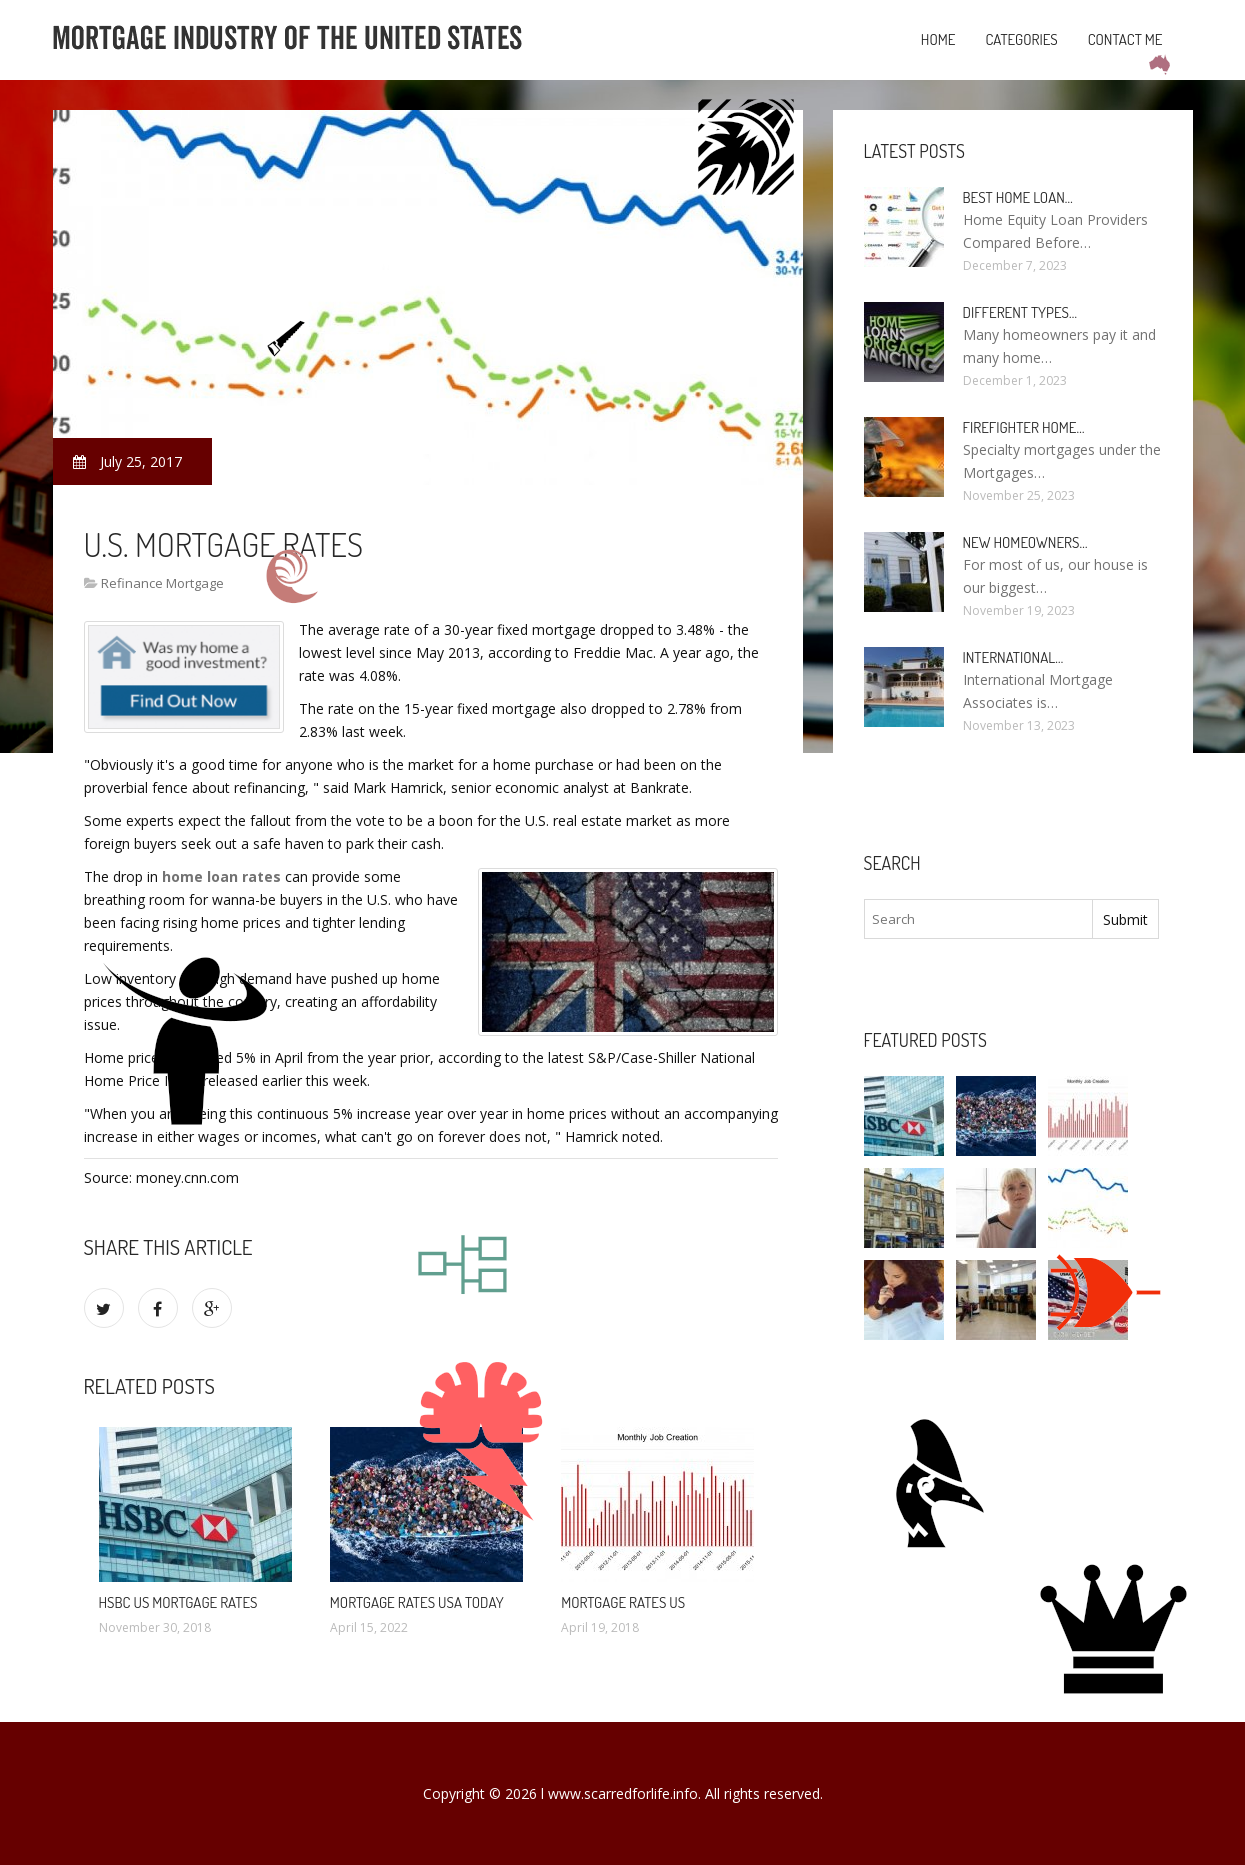  Describe the element at coordinates (480, 1440) in the screenshot. I see `start a brainstorming session` at that location.